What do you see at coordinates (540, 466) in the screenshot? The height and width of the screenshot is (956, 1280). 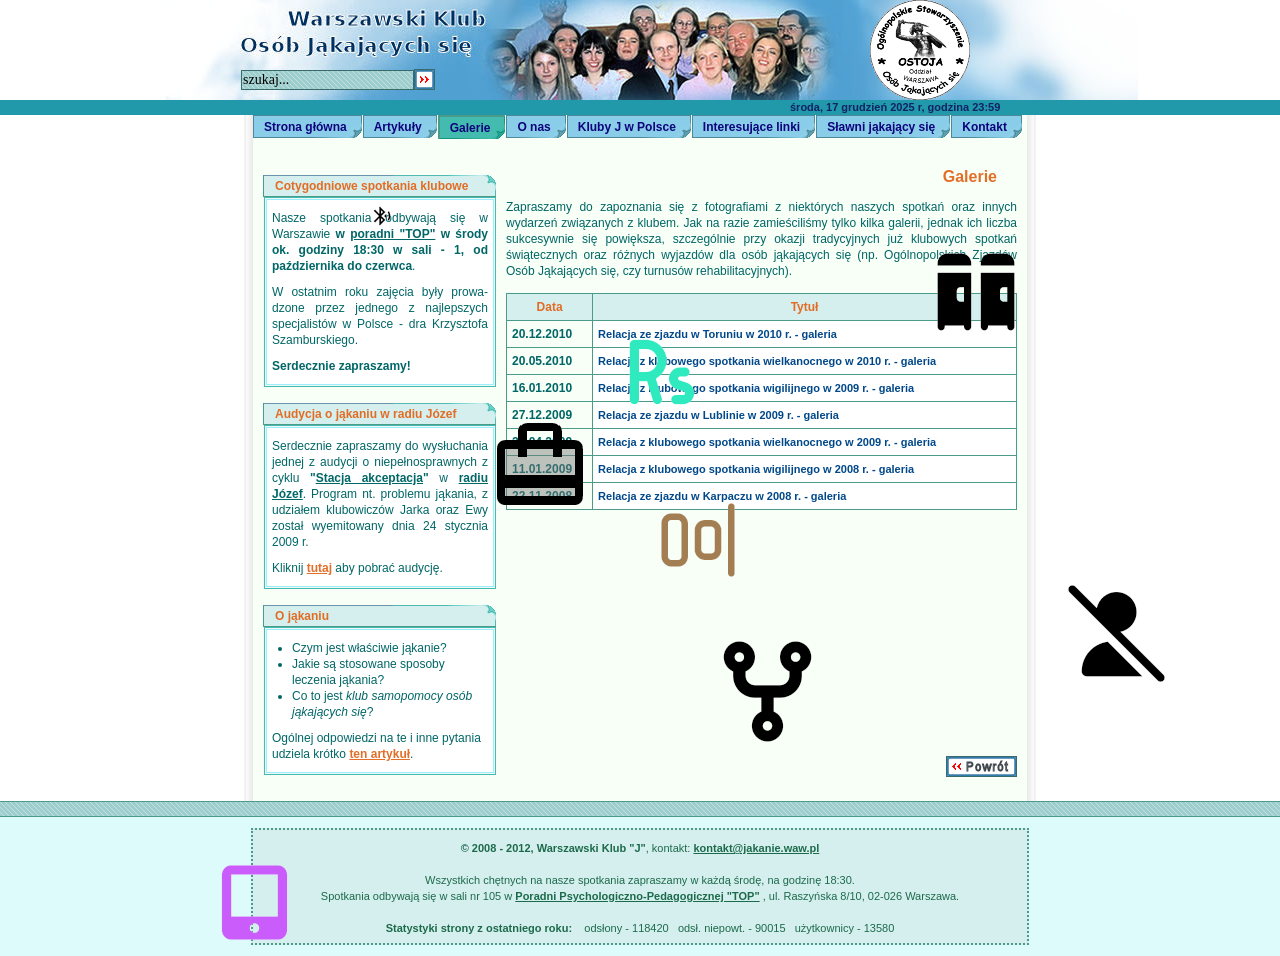 I see `access travel documents or itinerary` at bounding box center [540, 466].